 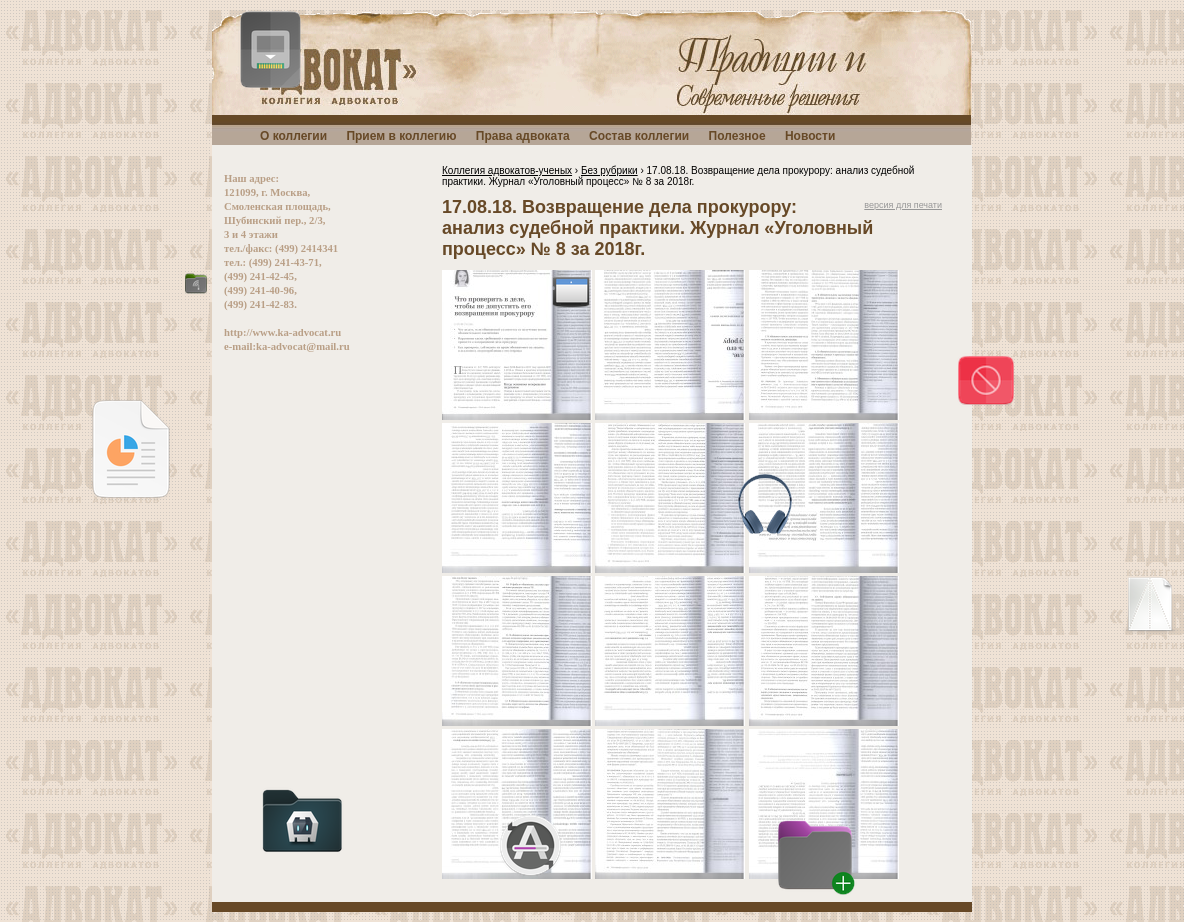 I want to click on create a new folder, so click(x=815, y=855).